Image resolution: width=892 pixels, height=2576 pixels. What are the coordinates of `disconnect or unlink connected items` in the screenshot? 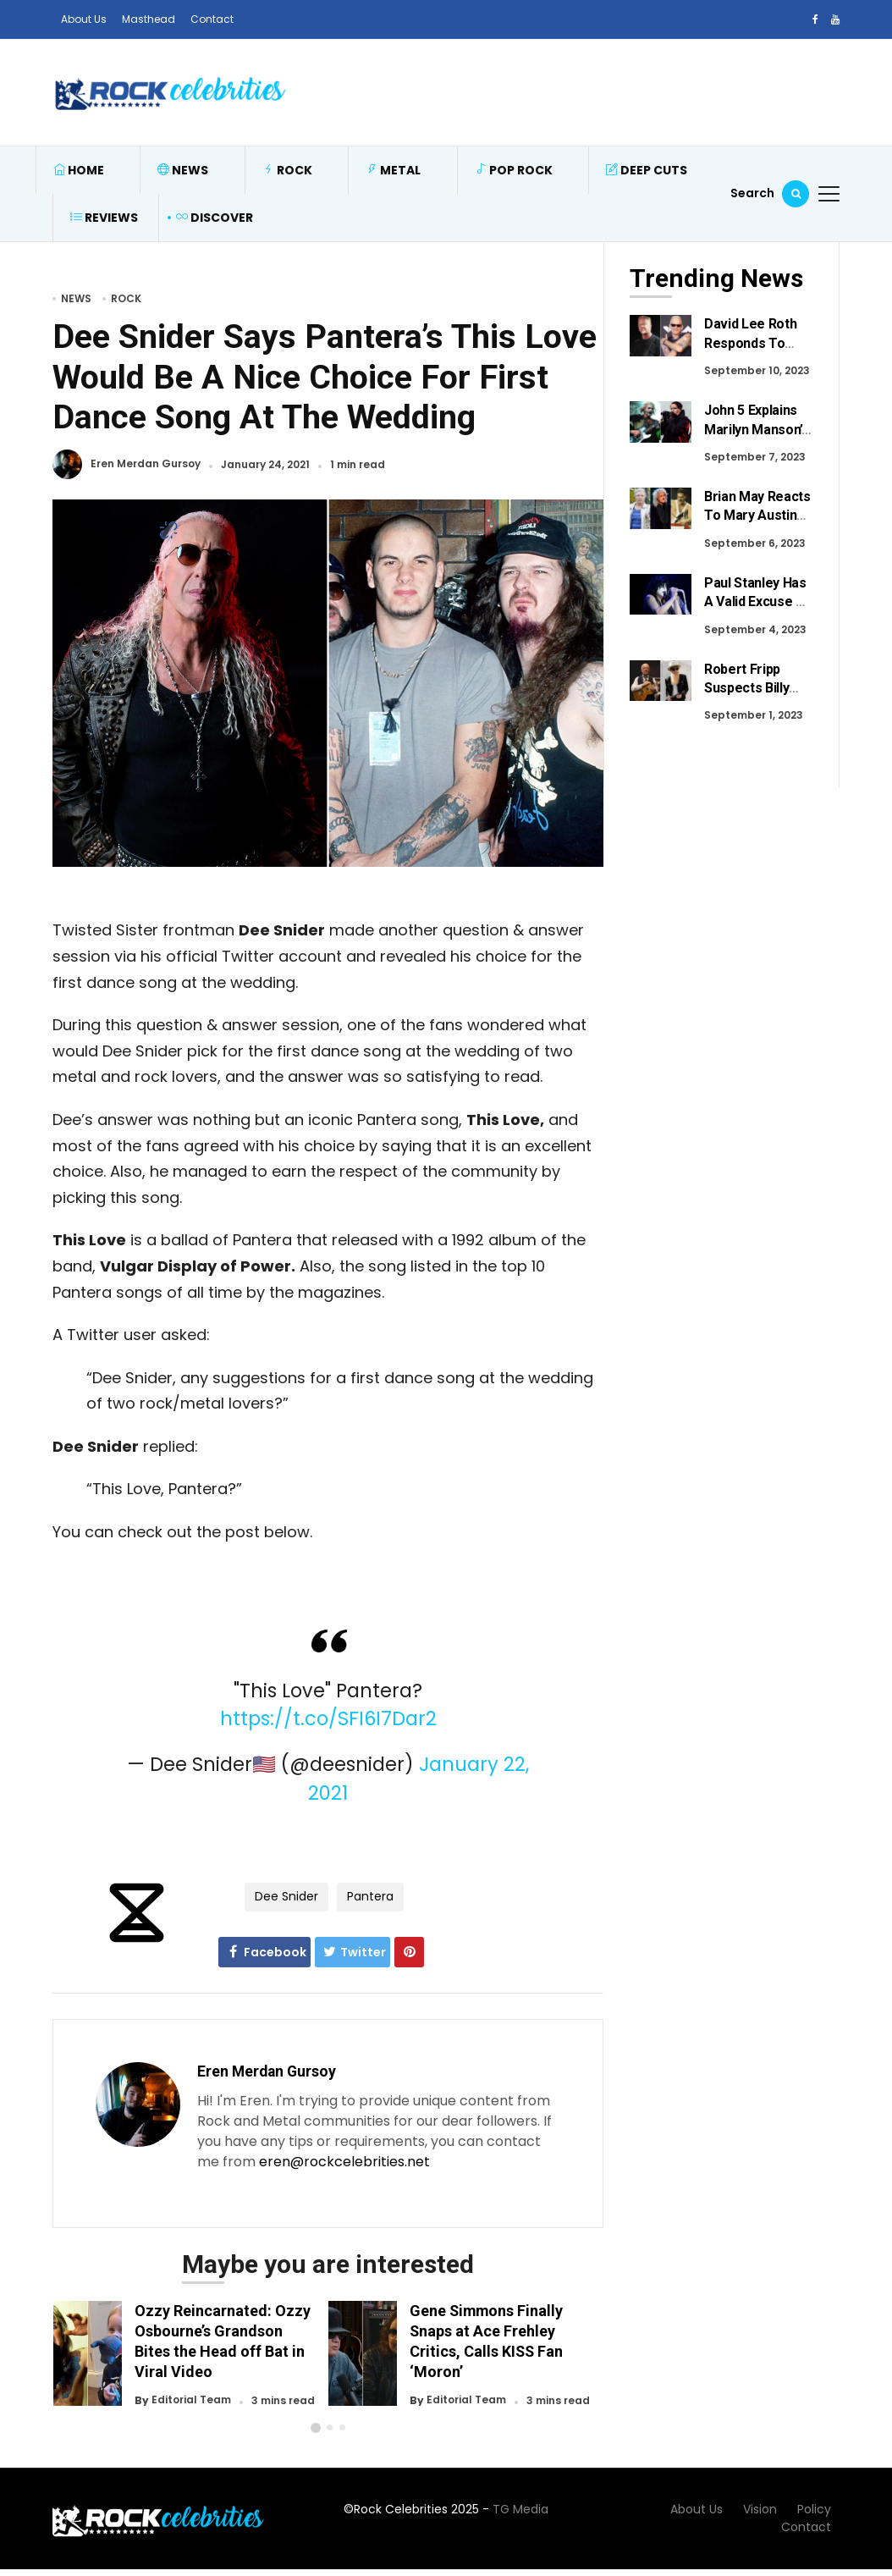 It's located at (168, 530).